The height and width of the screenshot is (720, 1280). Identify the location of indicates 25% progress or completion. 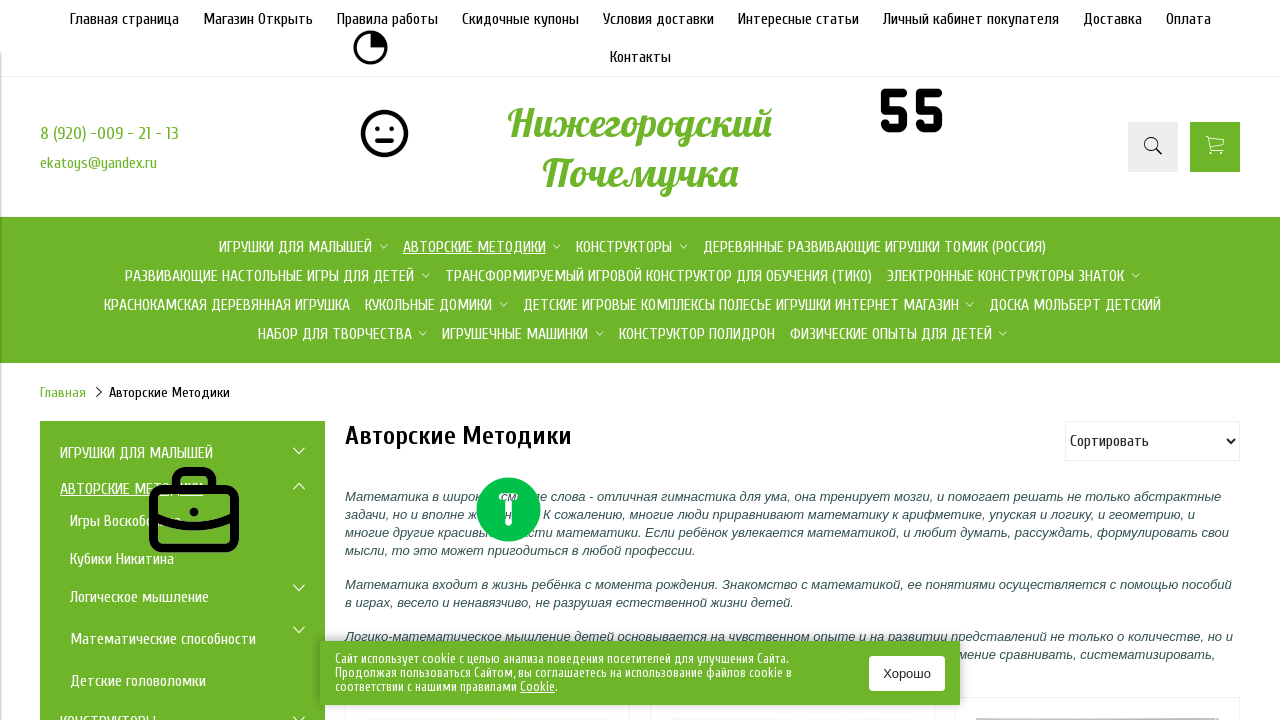
(370, 47).